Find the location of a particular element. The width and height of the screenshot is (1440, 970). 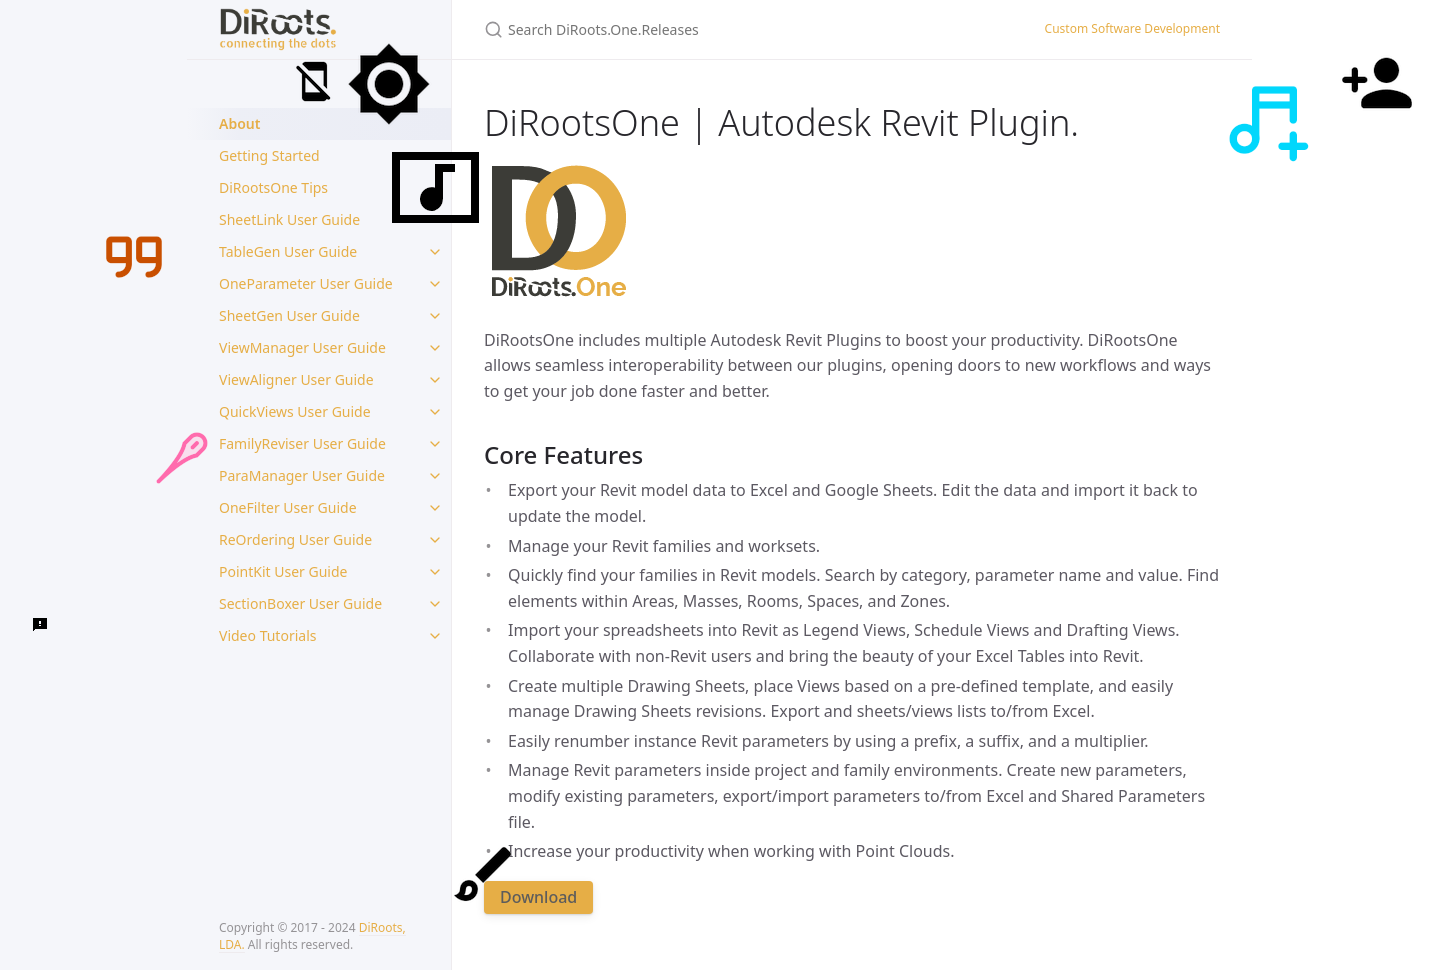

access brush or painting tools is located at coordinates (484, 874).